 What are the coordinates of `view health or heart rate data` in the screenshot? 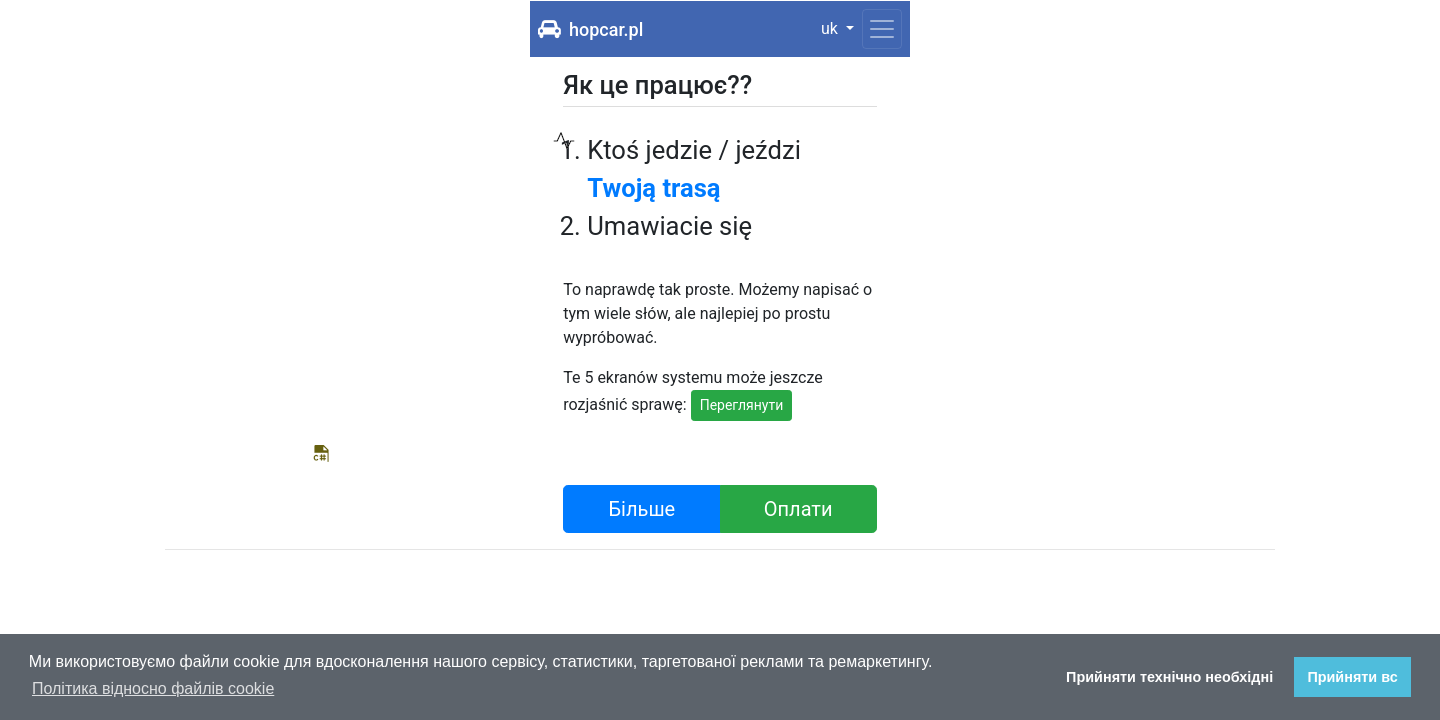 It's located at (564, 141).